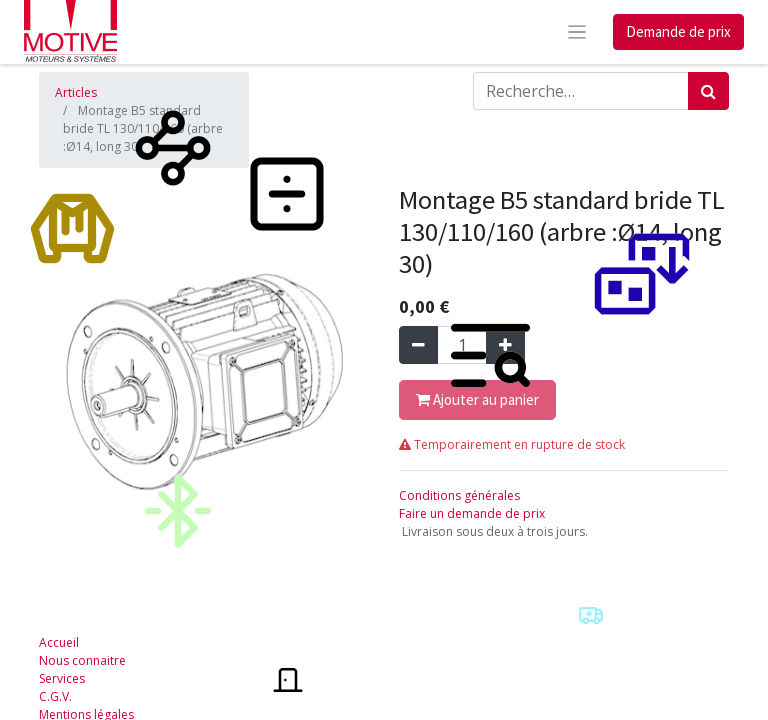 The image size is (768, 720). What do you see at coordinates (72, 228) in the screenshot?
I see `browse clothing or apparel items` at bounding box center [72, 228].